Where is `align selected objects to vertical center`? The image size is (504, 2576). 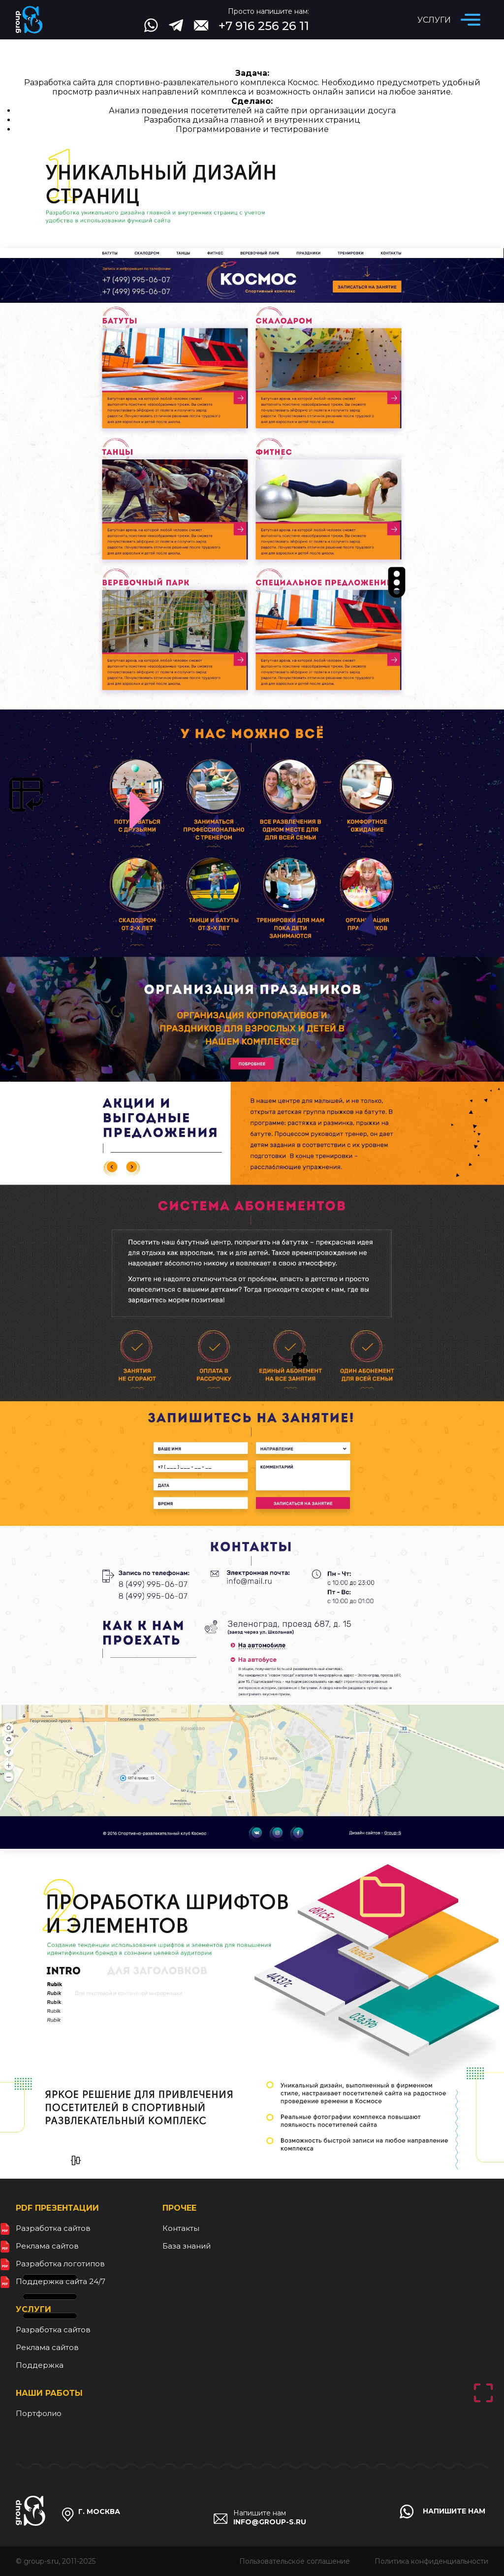 align selected objects to vertical center is located at coordinates (76, 2160).